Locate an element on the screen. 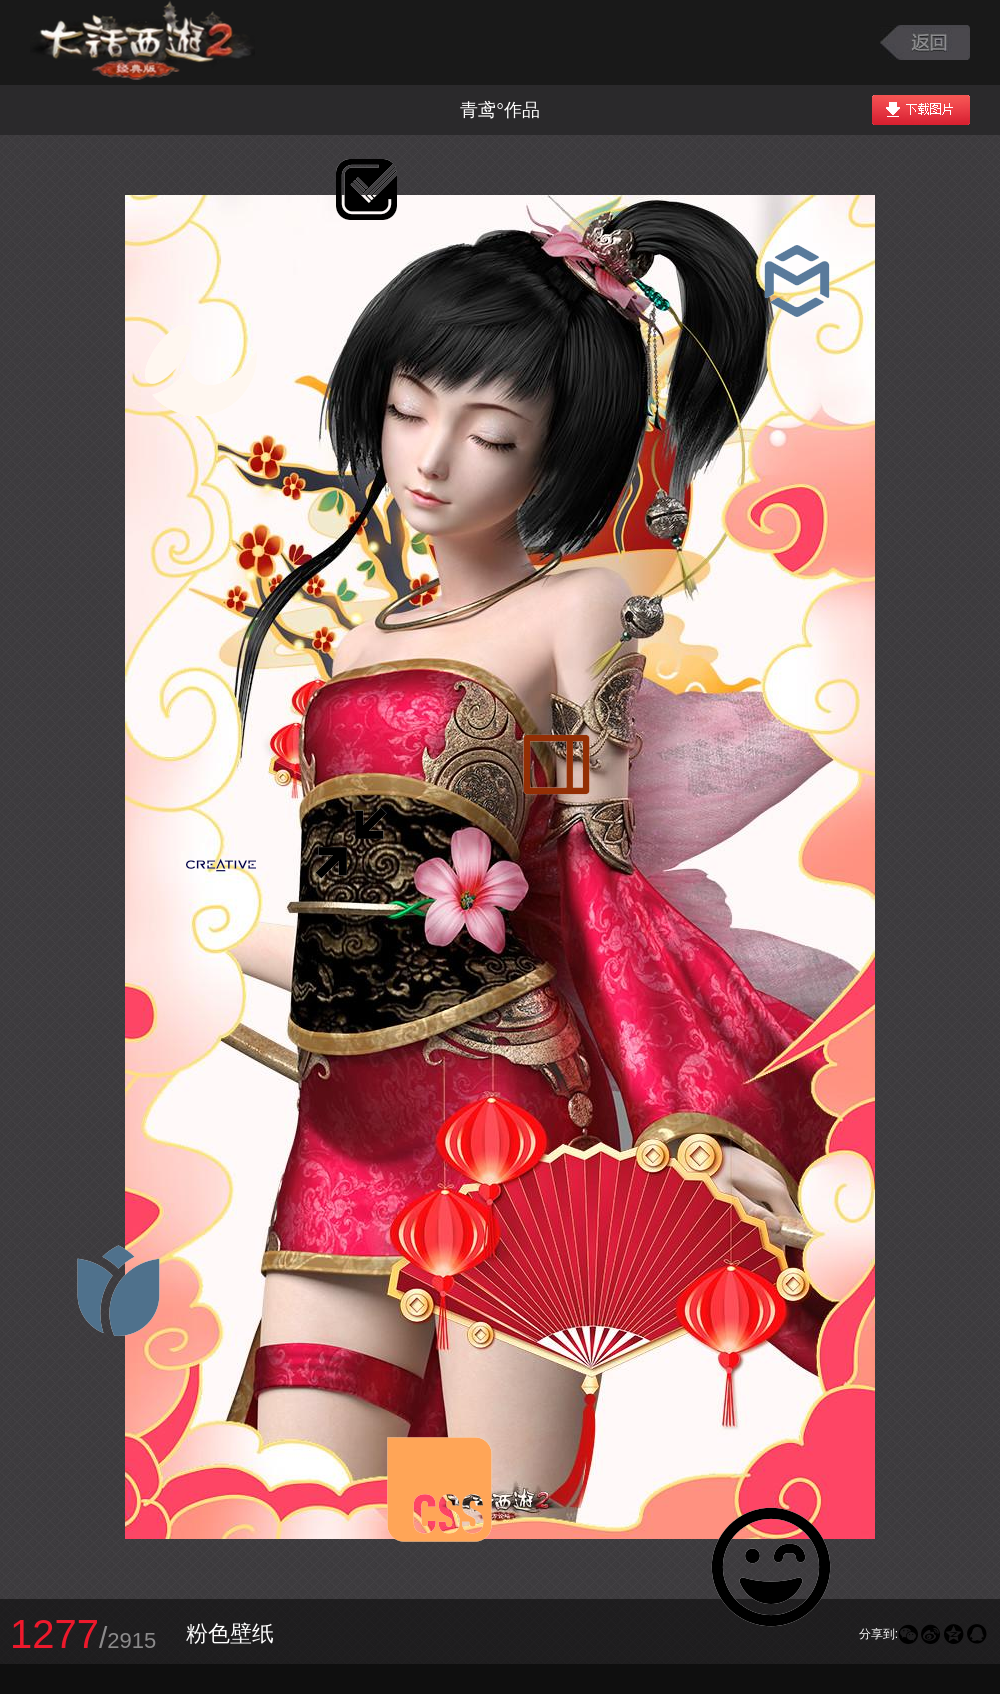 This screenshot has width=1000, height=1694. insert a winking emoji into text is located at coordinates (771, 1567).